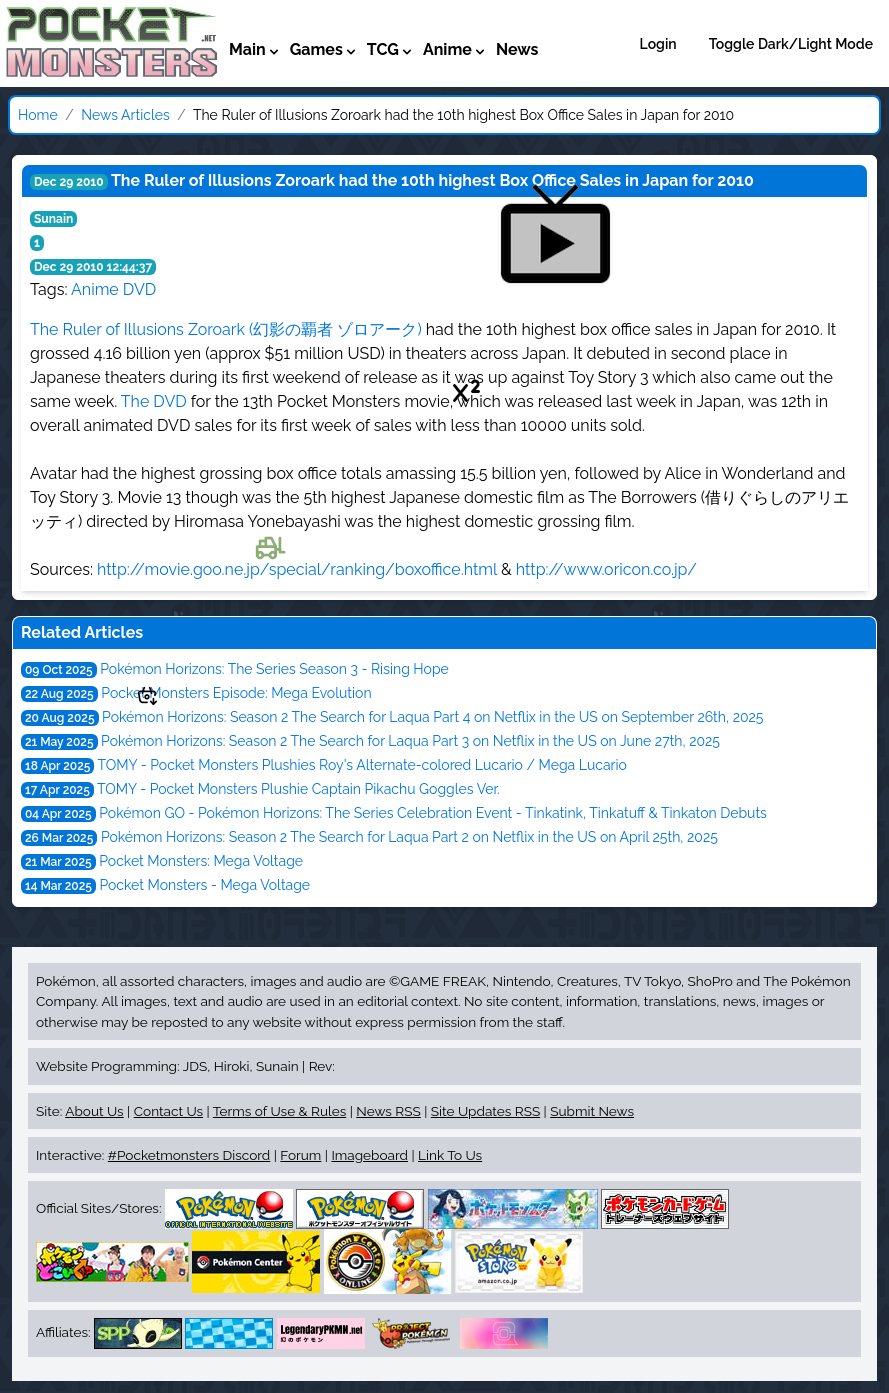  I want to click on apply superscript formatting to selected text, so click(465, 393).